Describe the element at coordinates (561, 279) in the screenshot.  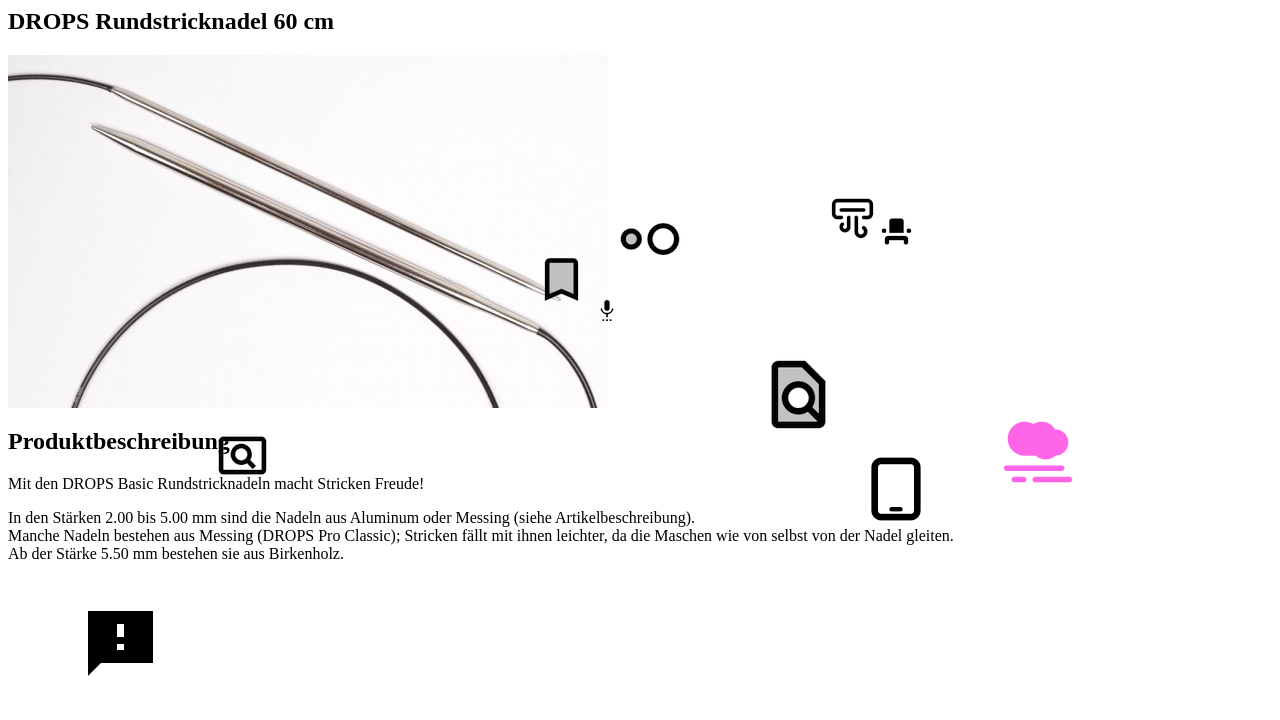
I see `bookmark this item` at that location.